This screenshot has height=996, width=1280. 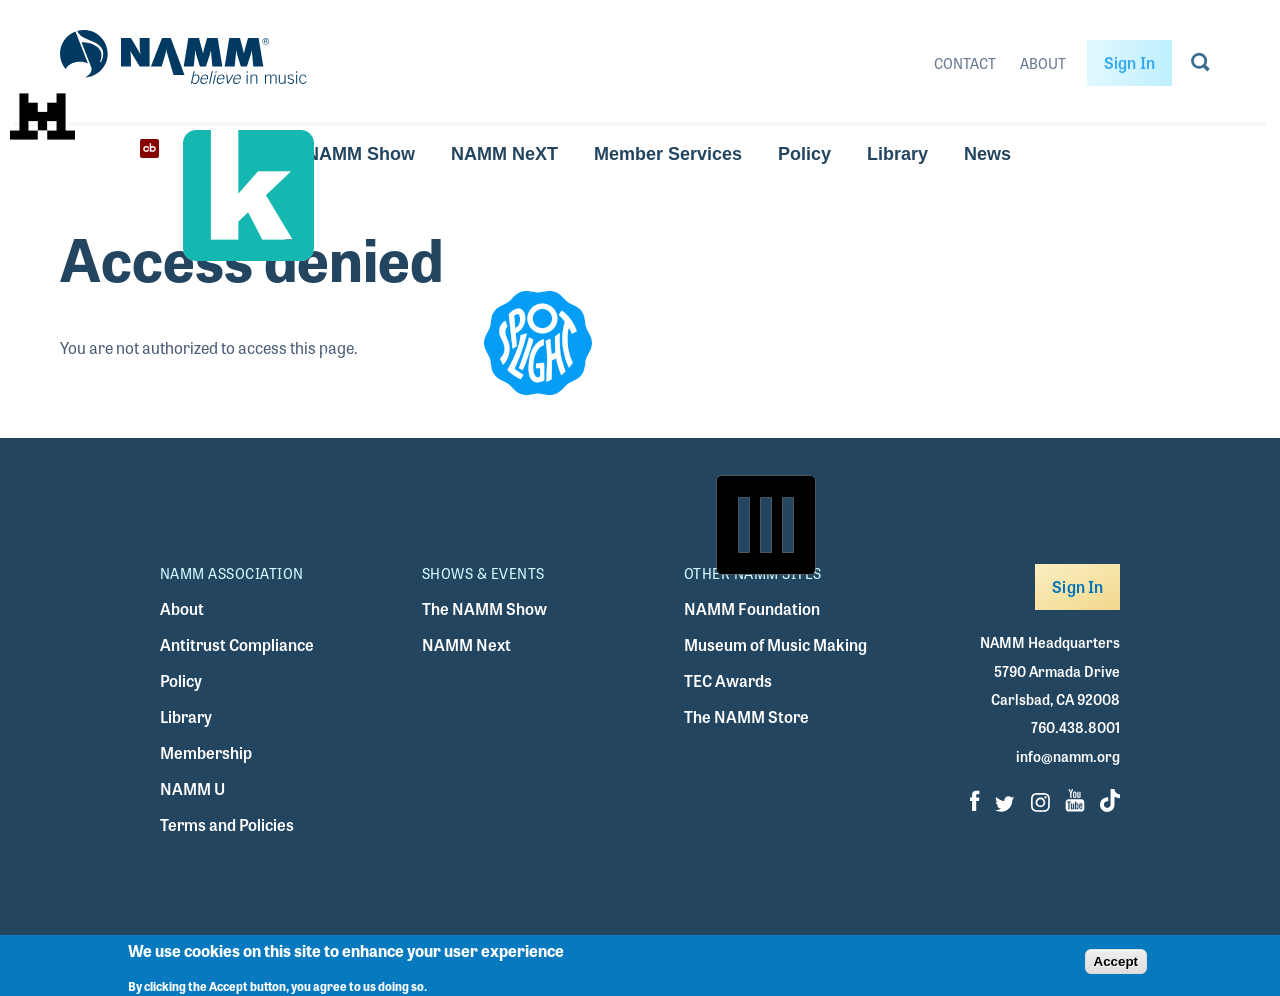 I want to click on switch to vertical column layout, so click(x=766, y=525).